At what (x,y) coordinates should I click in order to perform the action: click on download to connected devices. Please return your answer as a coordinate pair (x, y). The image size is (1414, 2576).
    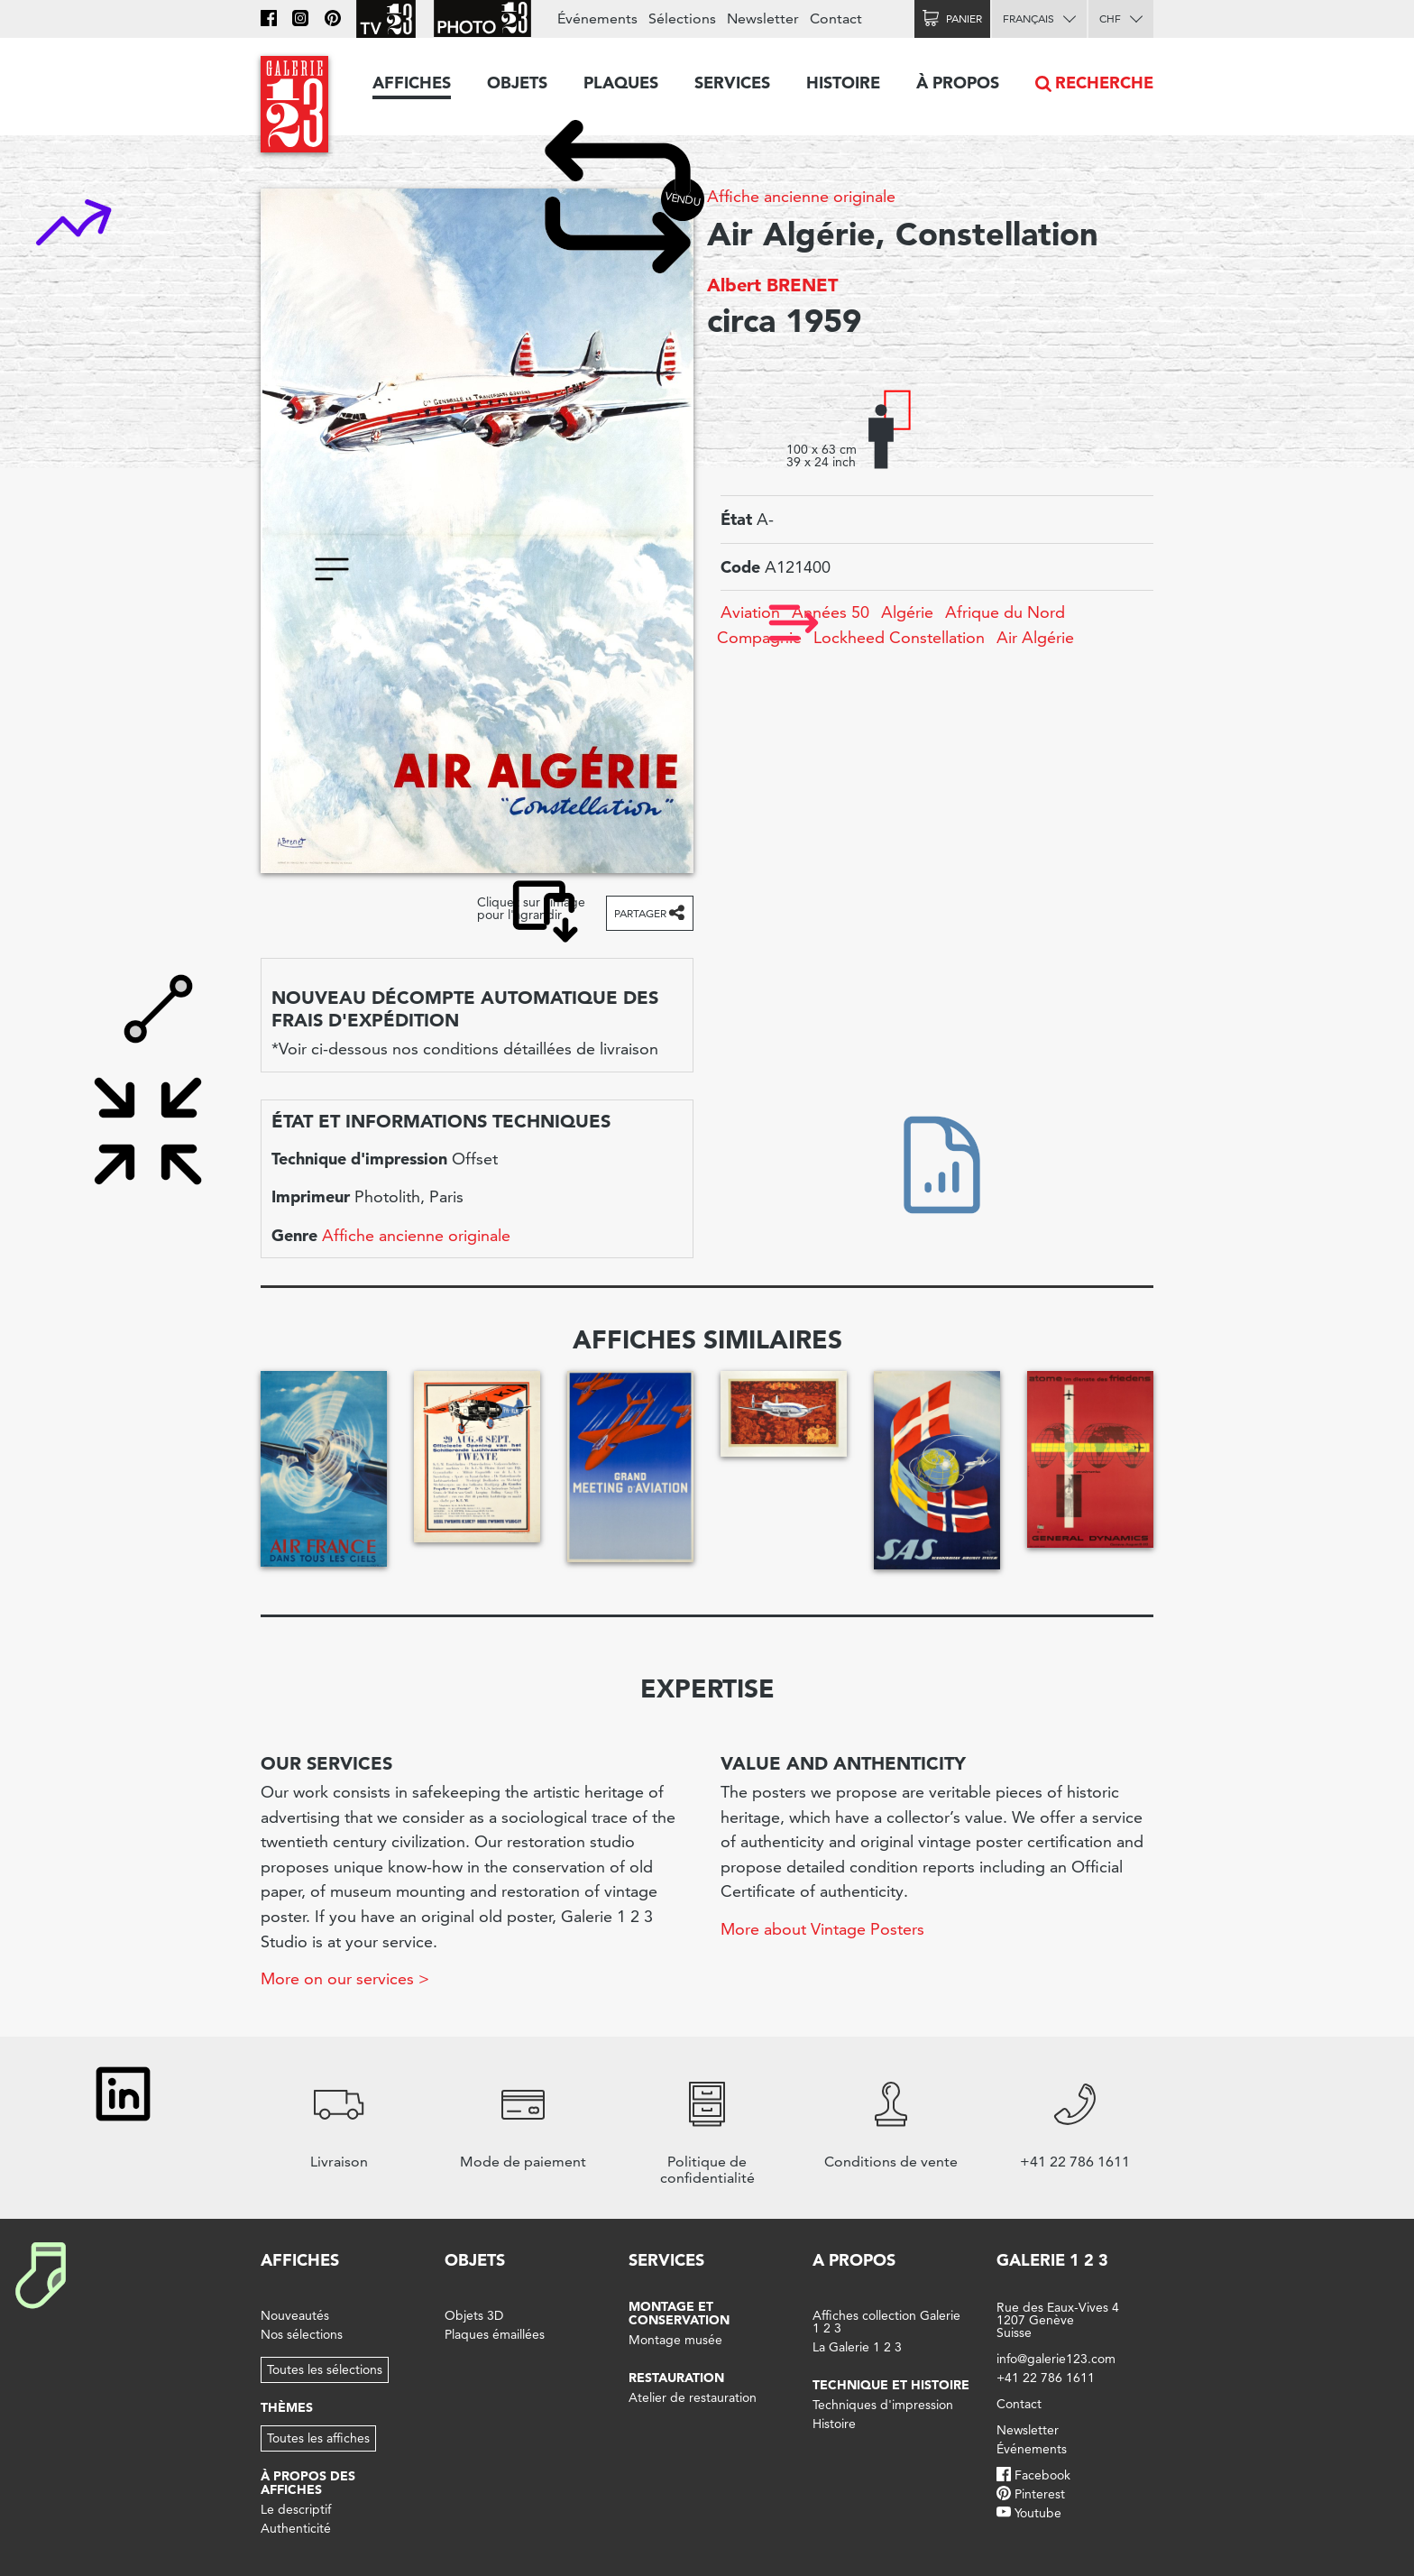
    Looking at the image, I should click on (544, 908).